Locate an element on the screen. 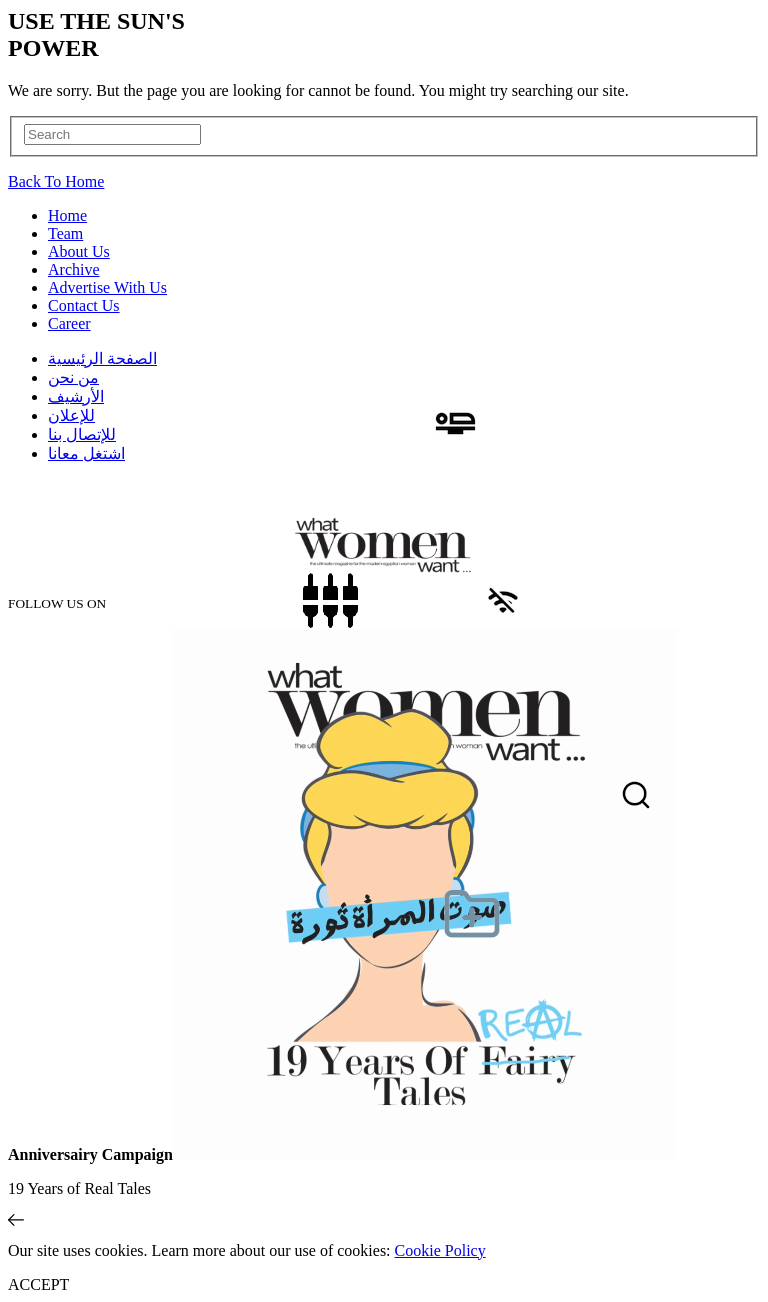 Image resolution: width=768 pixels, height=1302 pixels. search for content or items is located at coordinates (636, 795).